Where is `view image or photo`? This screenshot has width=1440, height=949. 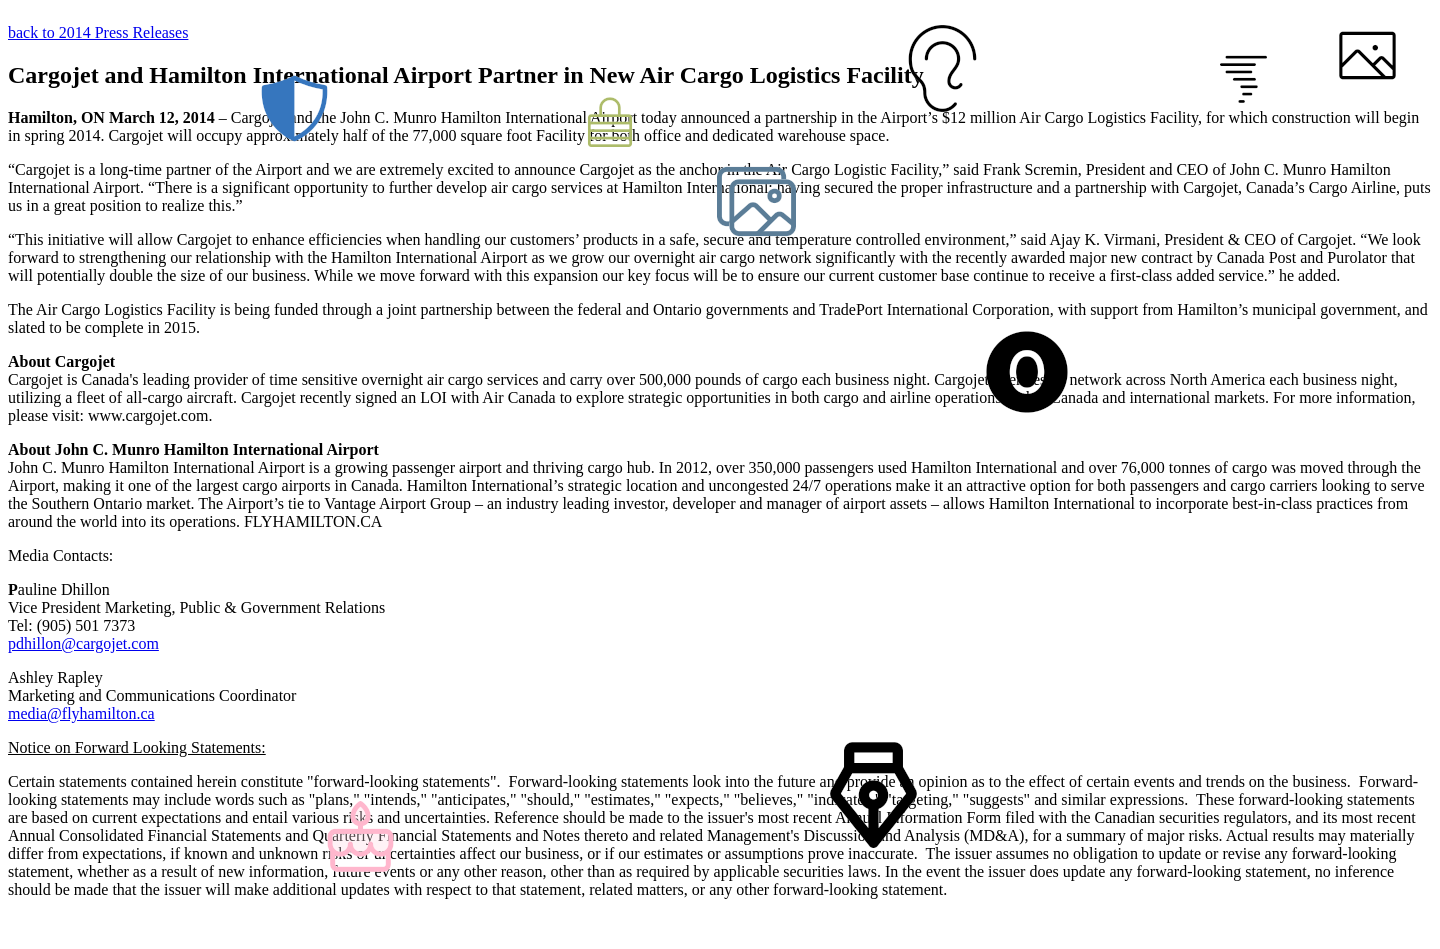 view image or photo is located at coordinates (1367, 55).